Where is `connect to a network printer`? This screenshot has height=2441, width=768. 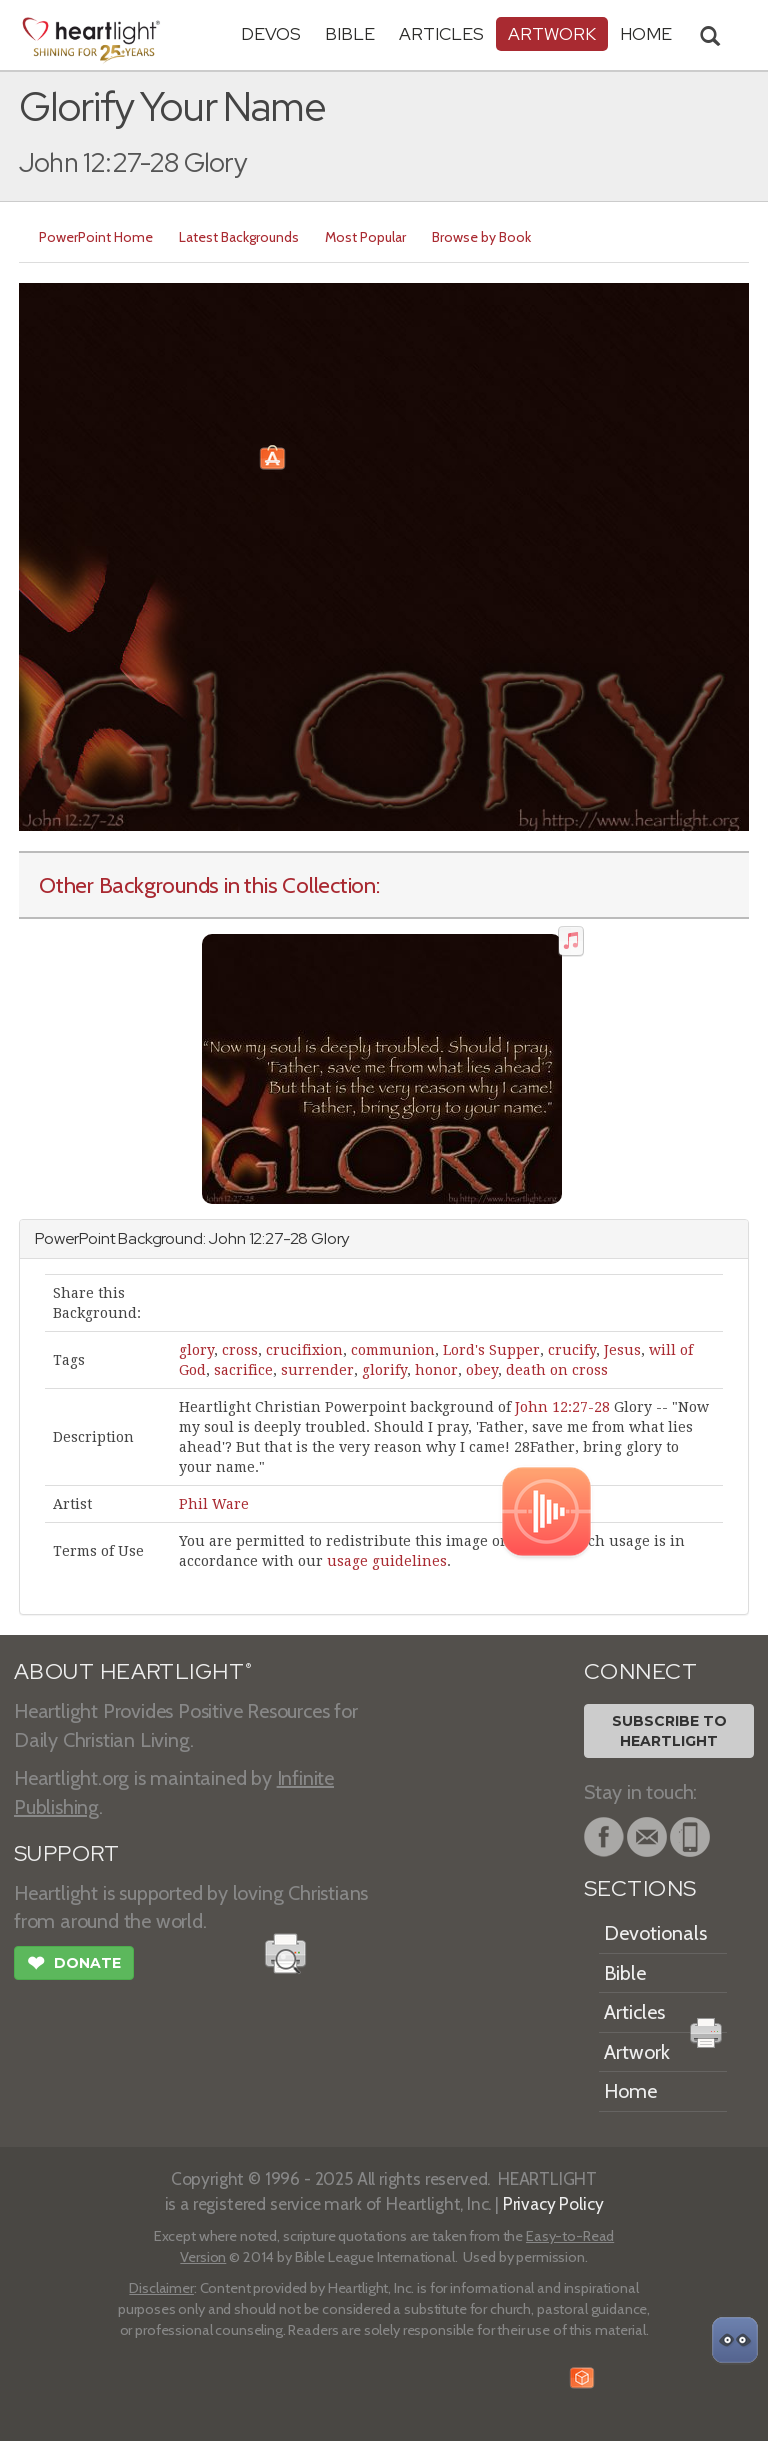
connect to a network printer is located at coordinates (706, 2033).